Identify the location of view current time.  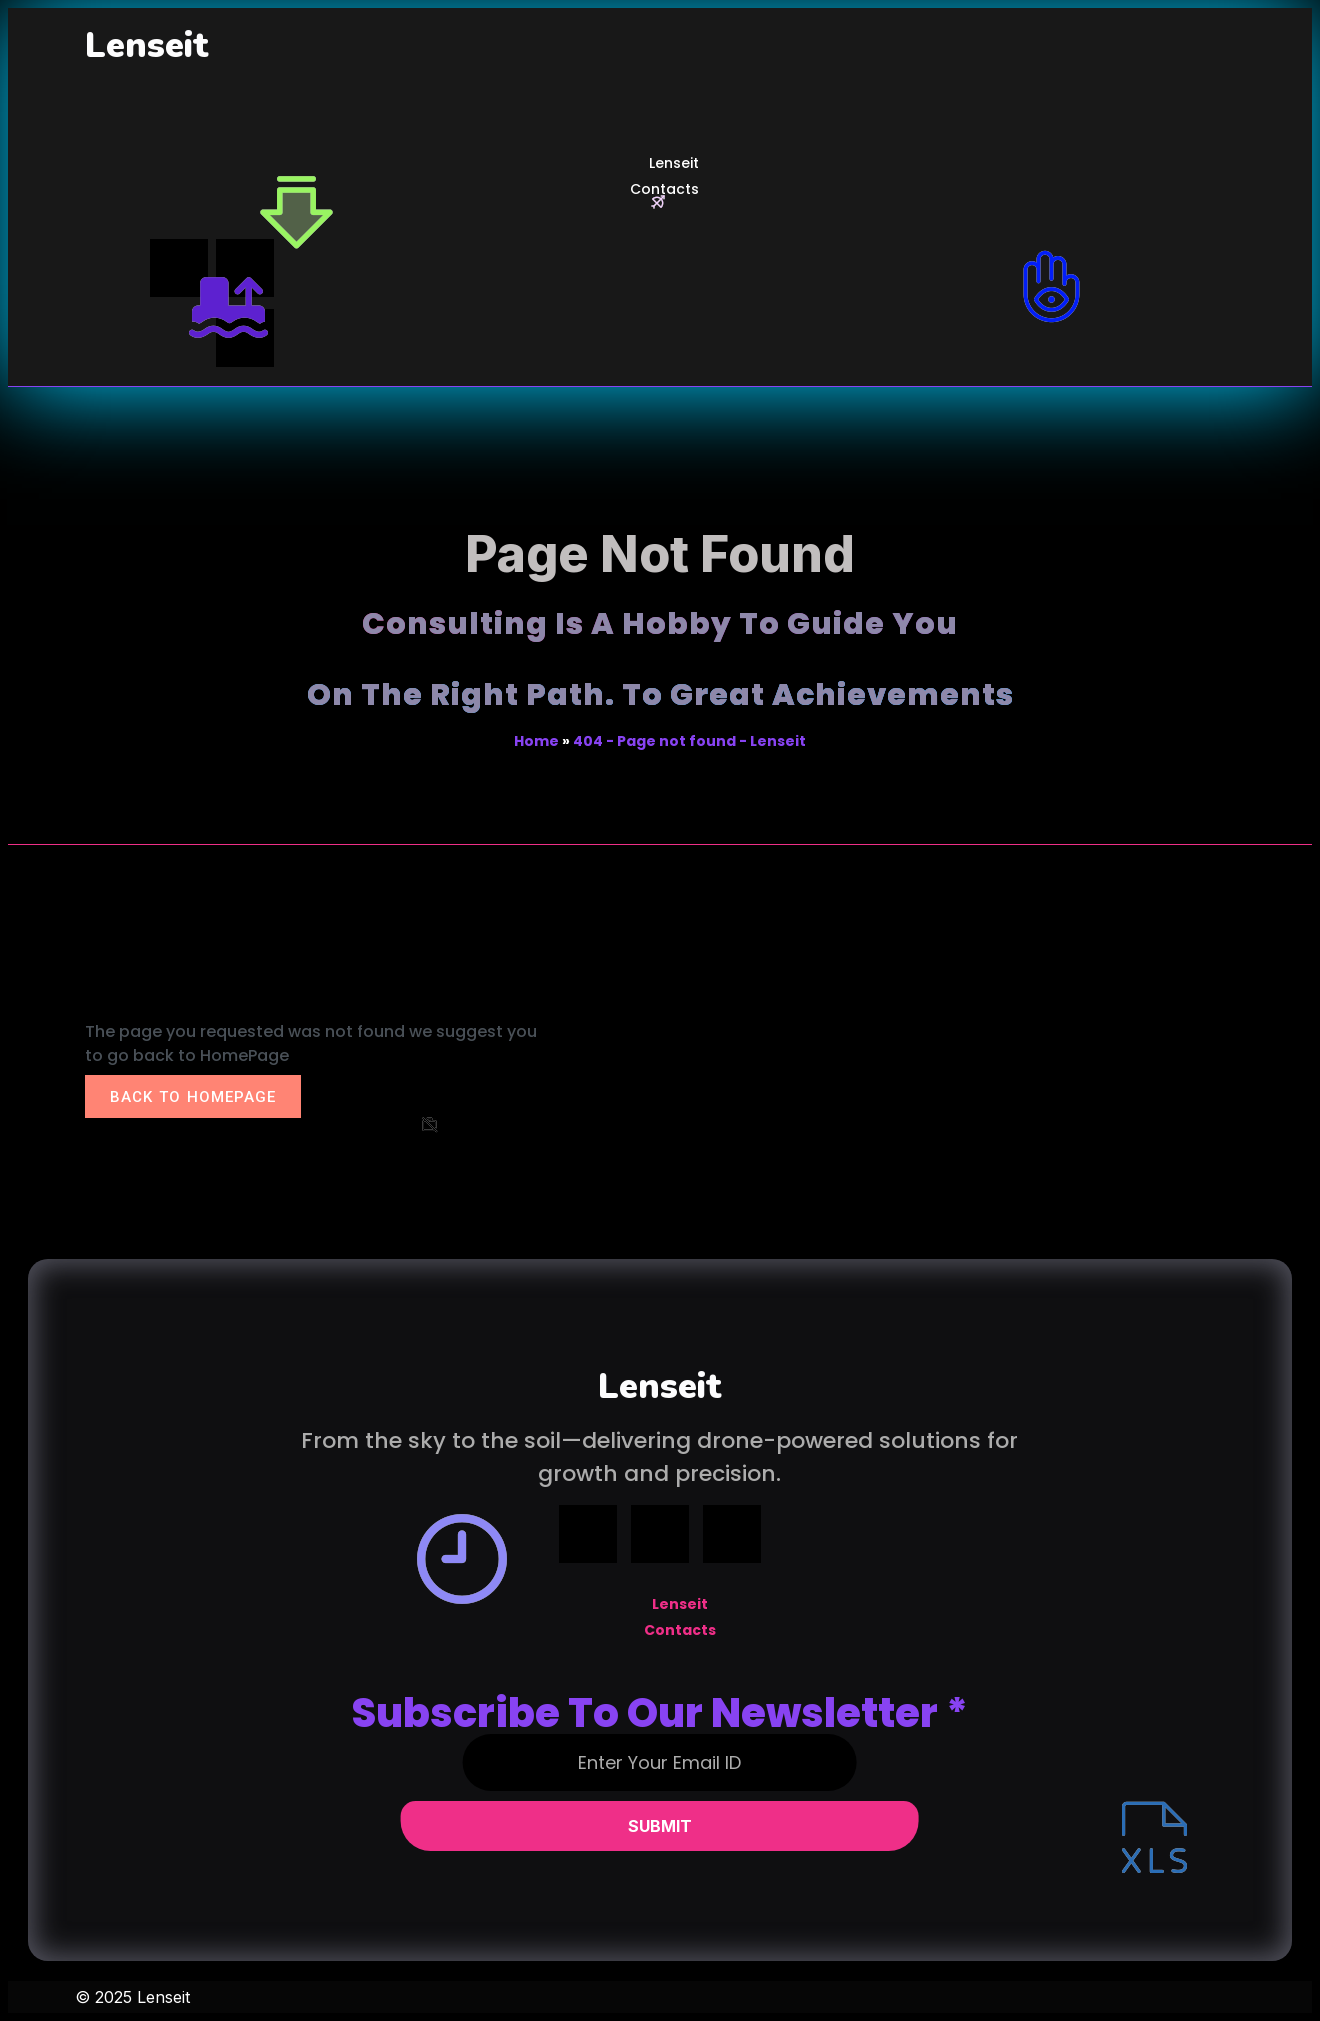
(462, 1559).